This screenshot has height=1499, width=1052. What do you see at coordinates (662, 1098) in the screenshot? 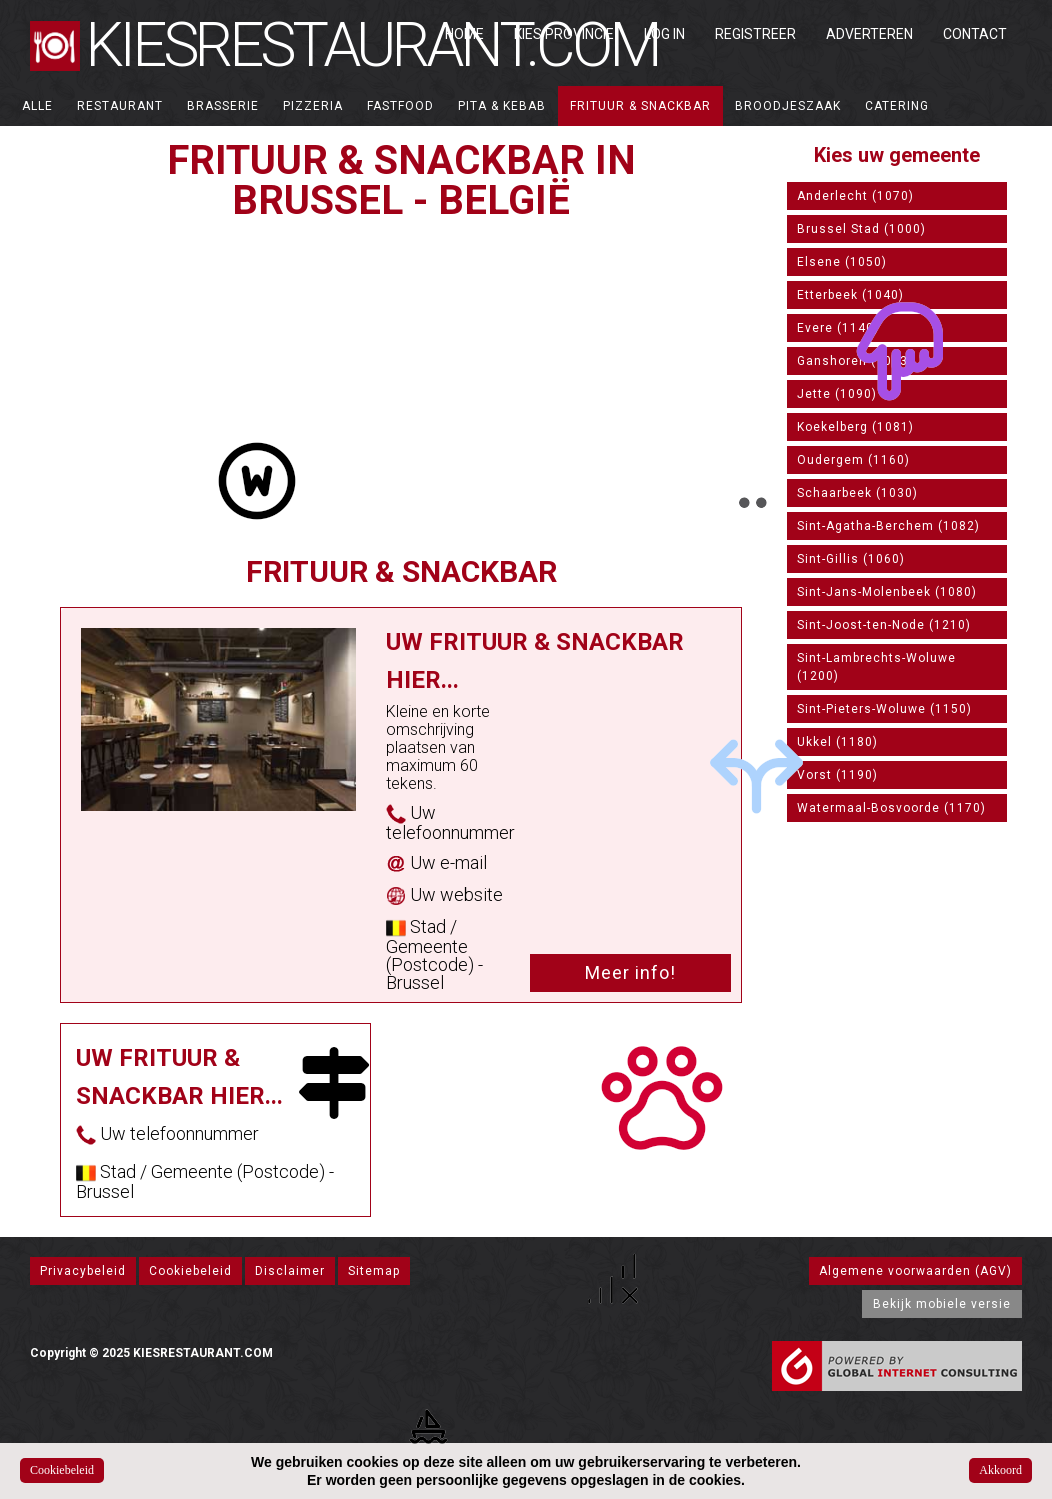
I see `access pet-related features or settings` at bounding box center [662, 1098].